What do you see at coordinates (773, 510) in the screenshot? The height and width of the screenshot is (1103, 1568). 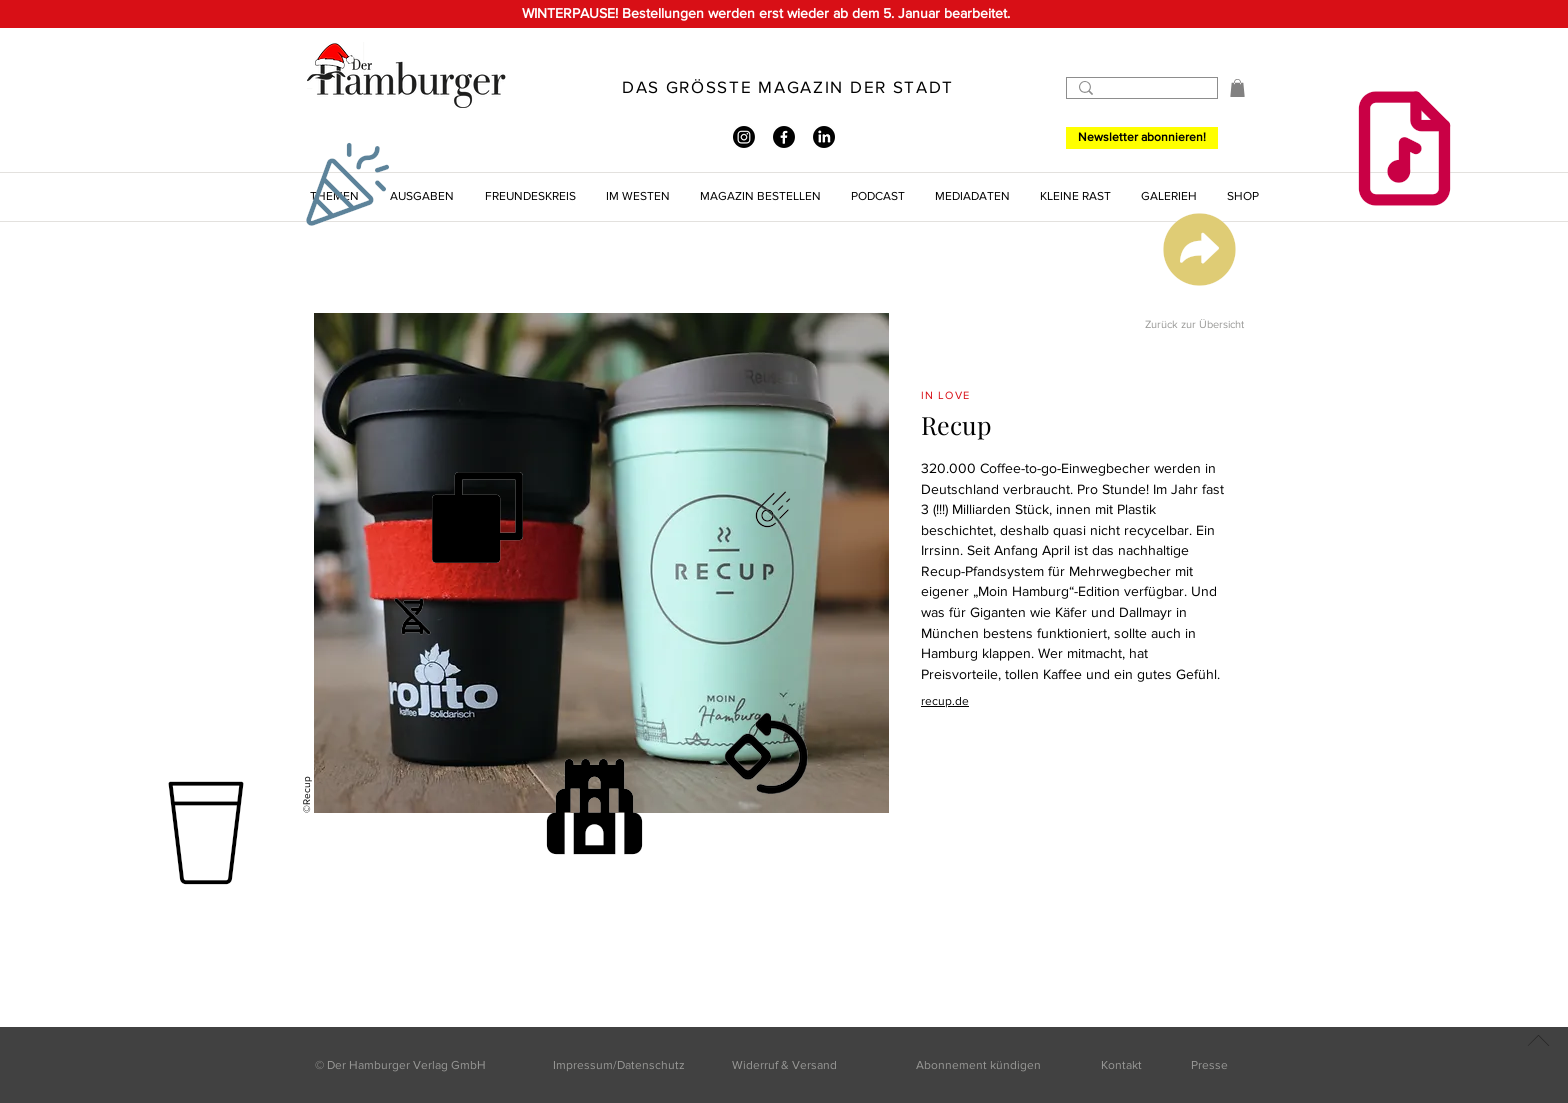 I see `indicates a trending or viral item` at bounding box center [773, 510].